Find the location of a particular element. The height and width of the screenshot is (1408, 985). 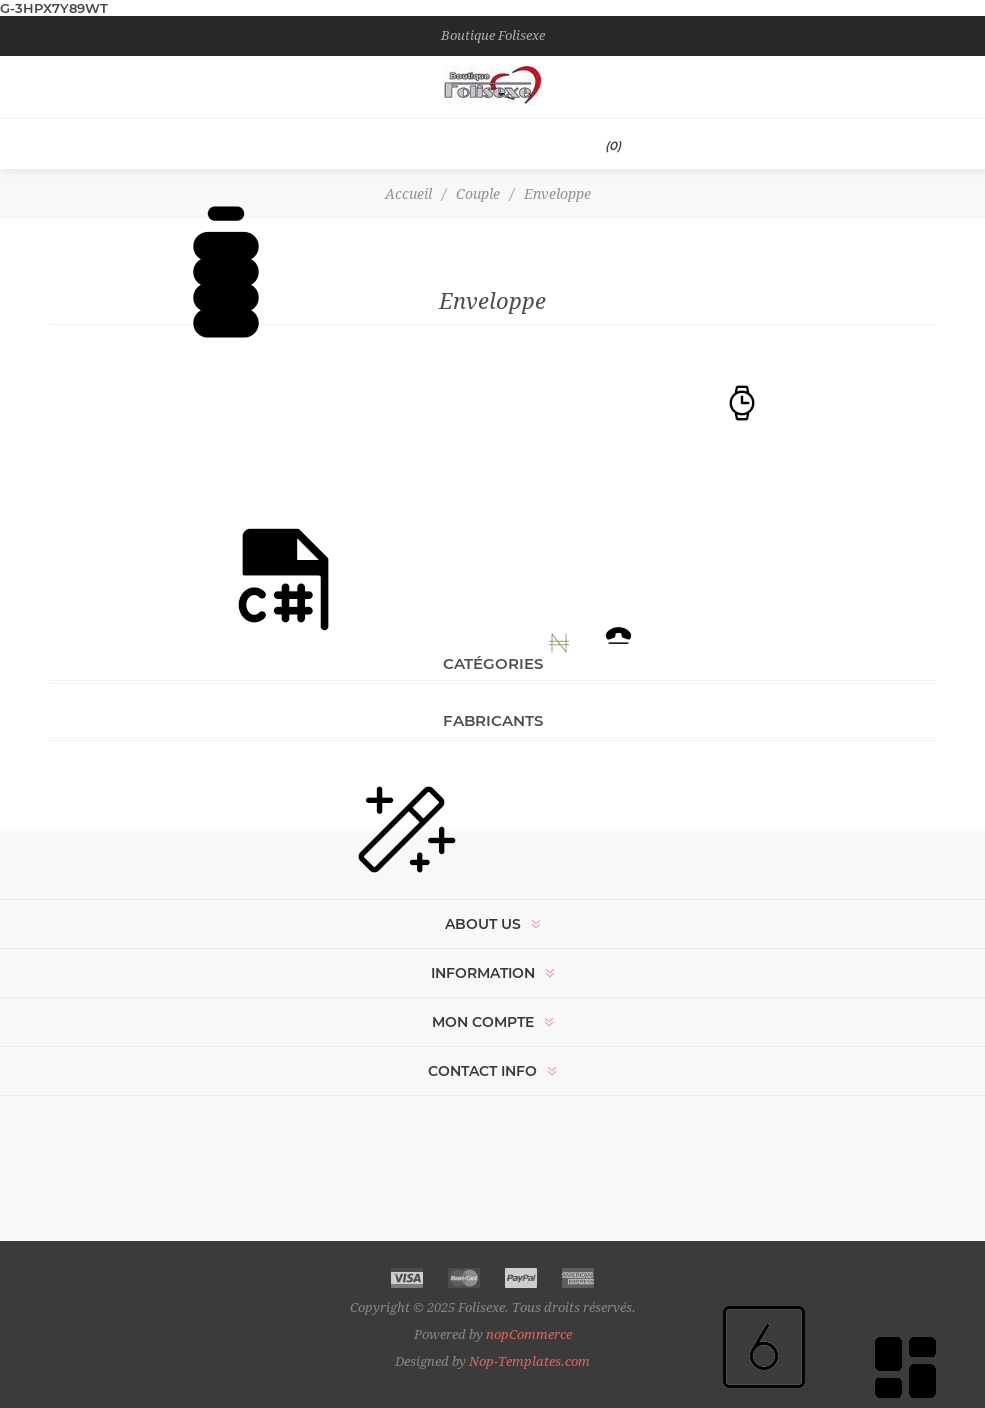

track your water intake is located at coordinates (226, 272).